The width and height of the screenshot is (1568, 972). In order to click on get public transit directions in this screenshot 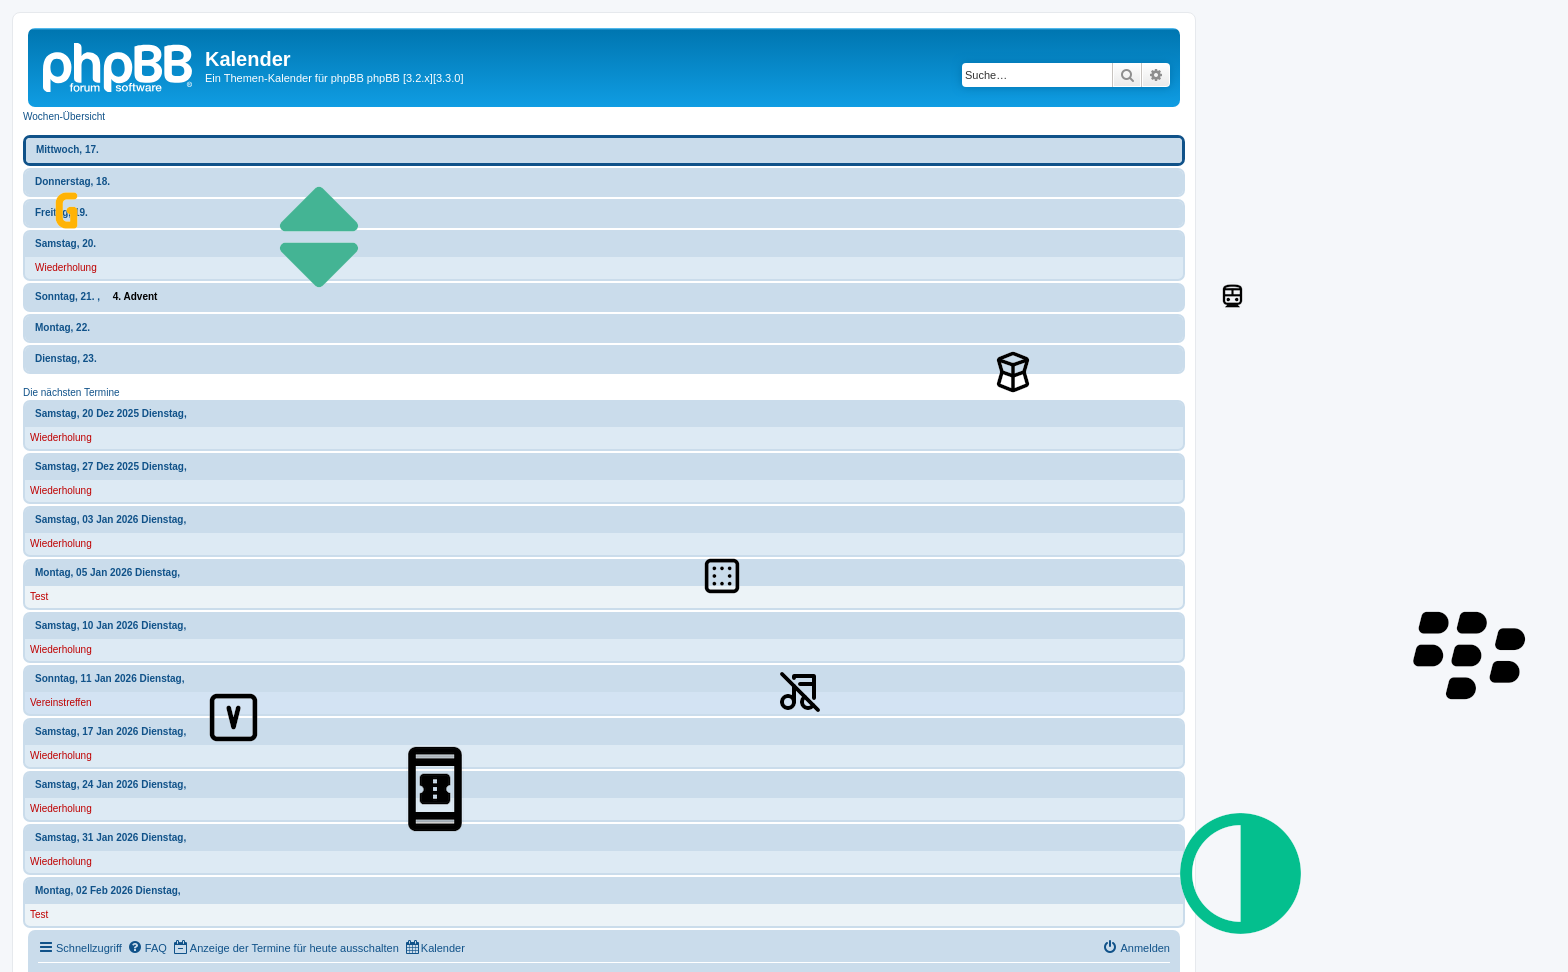, I will do `click(1232, 296)`.